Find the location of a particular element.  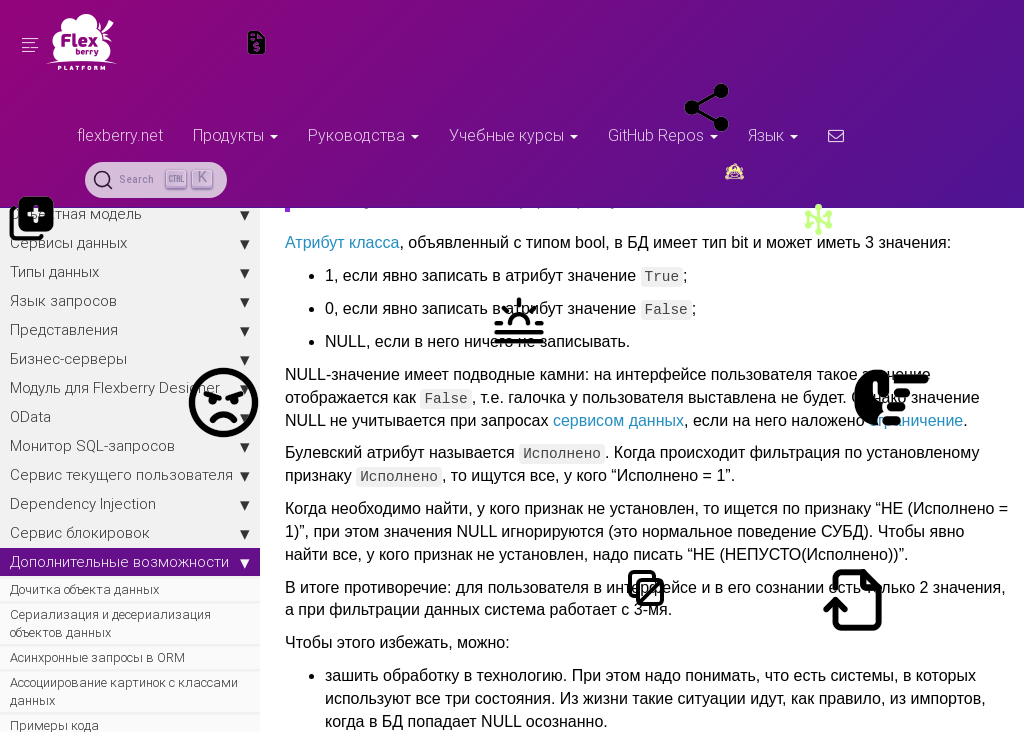

express anger or frustration in a reaction is located at coordinates (223, 402).